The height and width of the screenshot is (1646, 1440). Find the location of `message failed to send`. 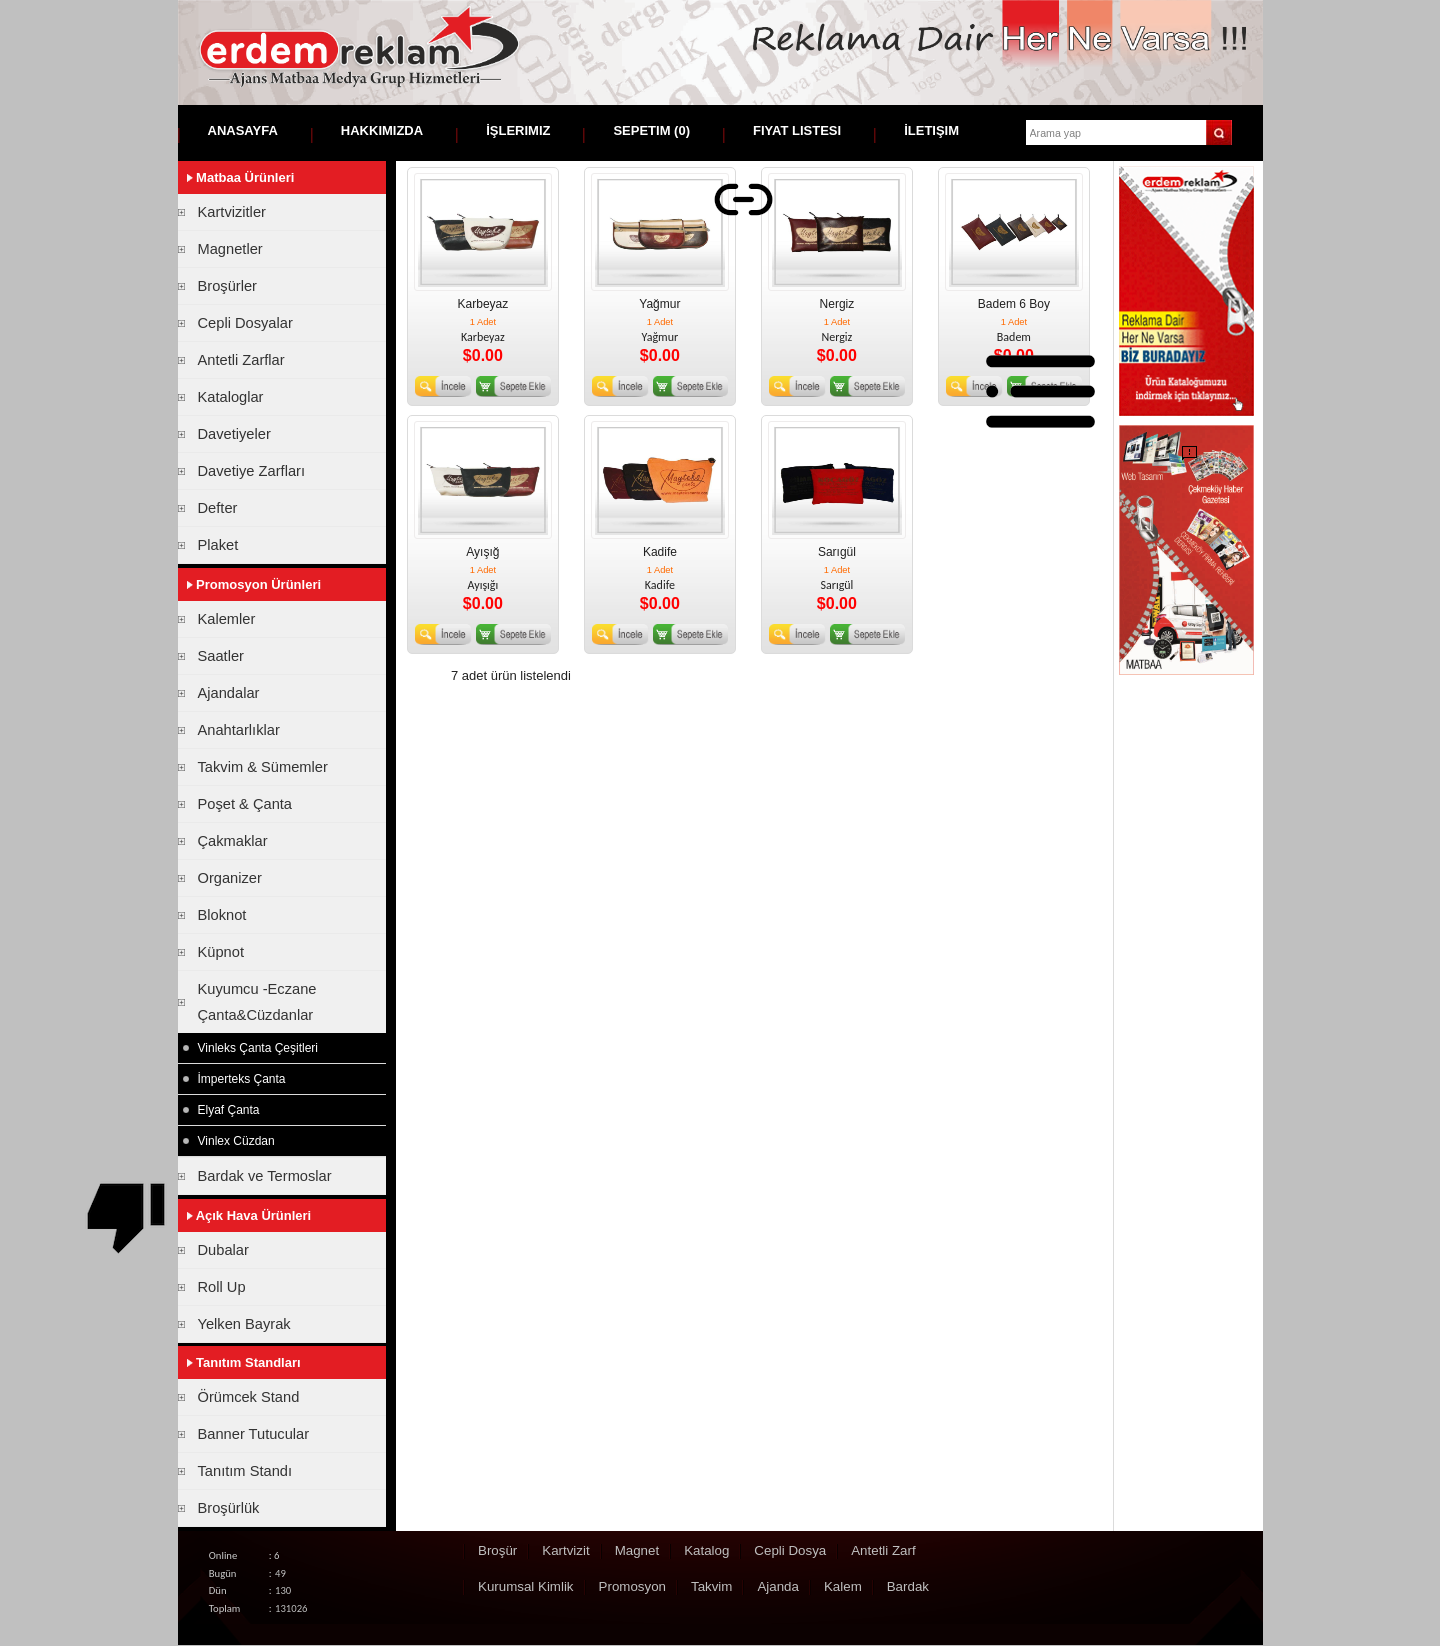

message failed to send is located at coordinates (1189, 453).